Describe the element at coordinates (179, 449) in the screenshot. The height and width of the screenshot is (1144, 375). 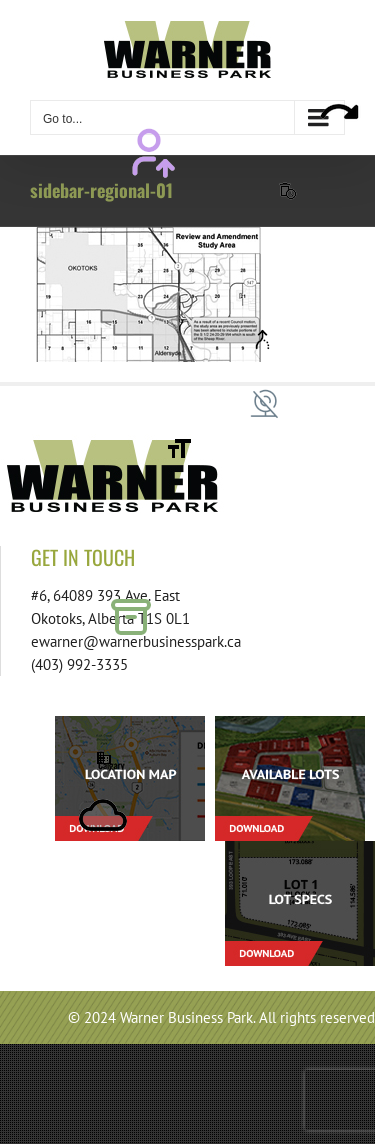
I see `adjust text size settings` at that location.